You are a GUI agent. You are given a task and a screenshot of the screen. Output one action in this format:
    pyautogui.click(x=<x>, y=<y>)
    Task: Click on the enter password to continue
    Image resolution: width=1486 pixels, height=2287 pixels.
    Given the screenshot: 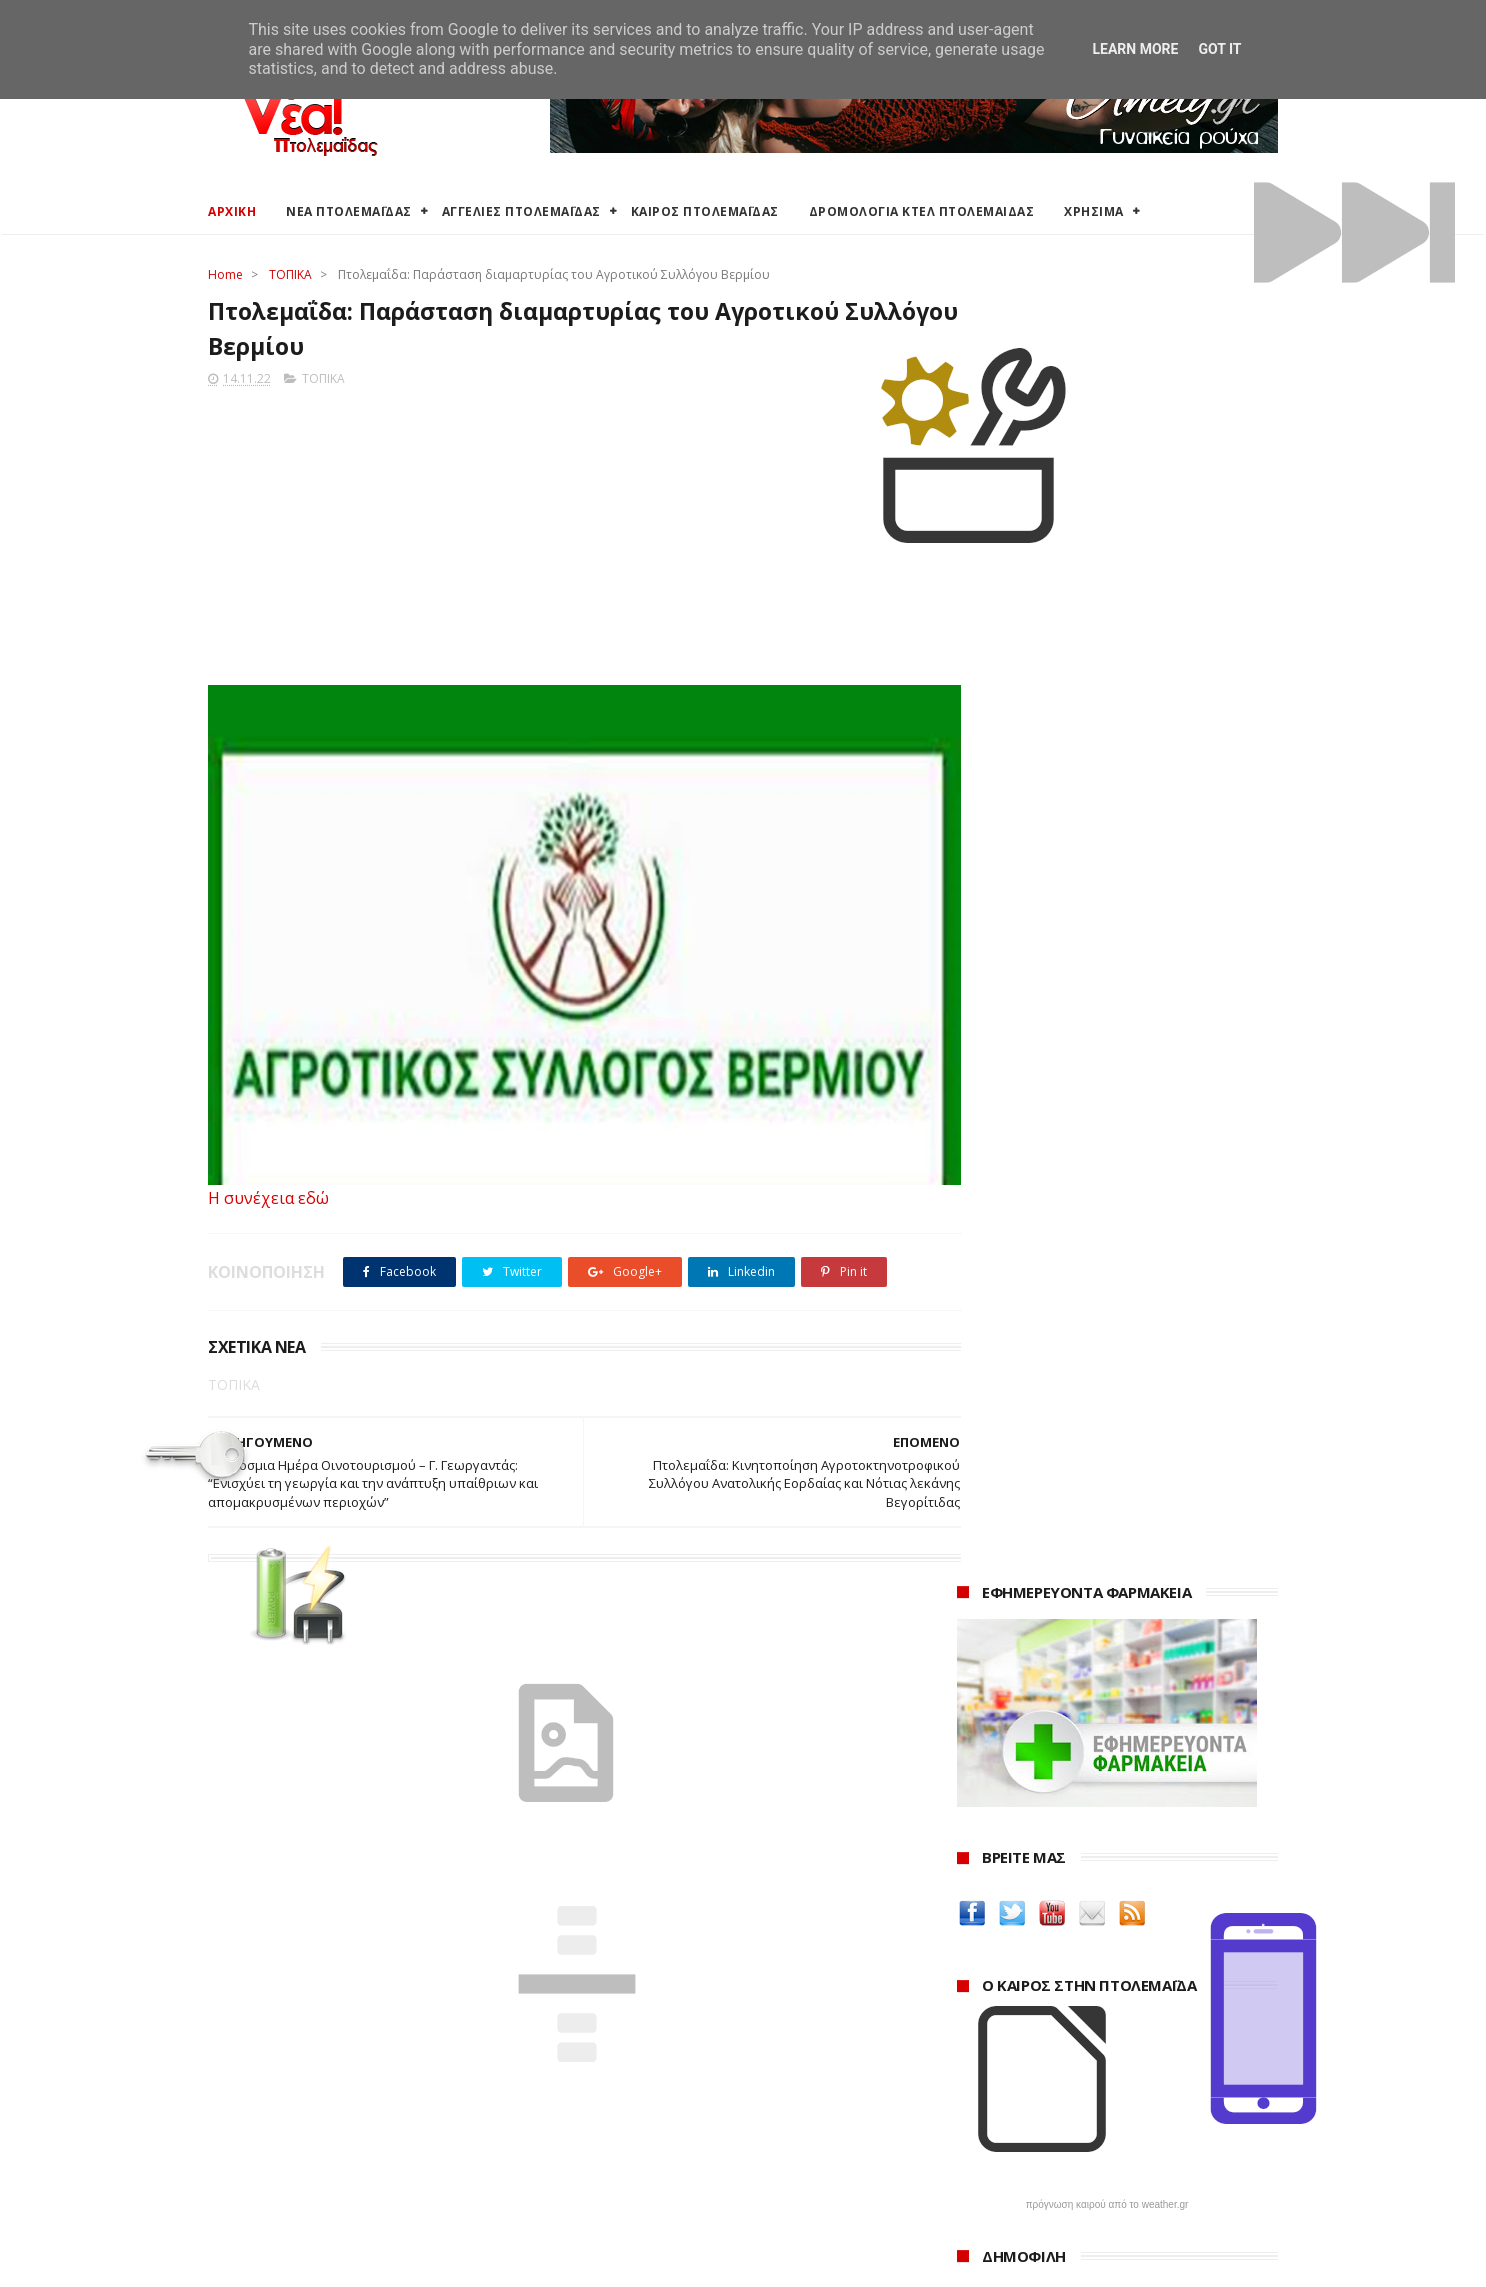 What is the action you would take?
    pyautogui.click(x=196, y=1456)
    